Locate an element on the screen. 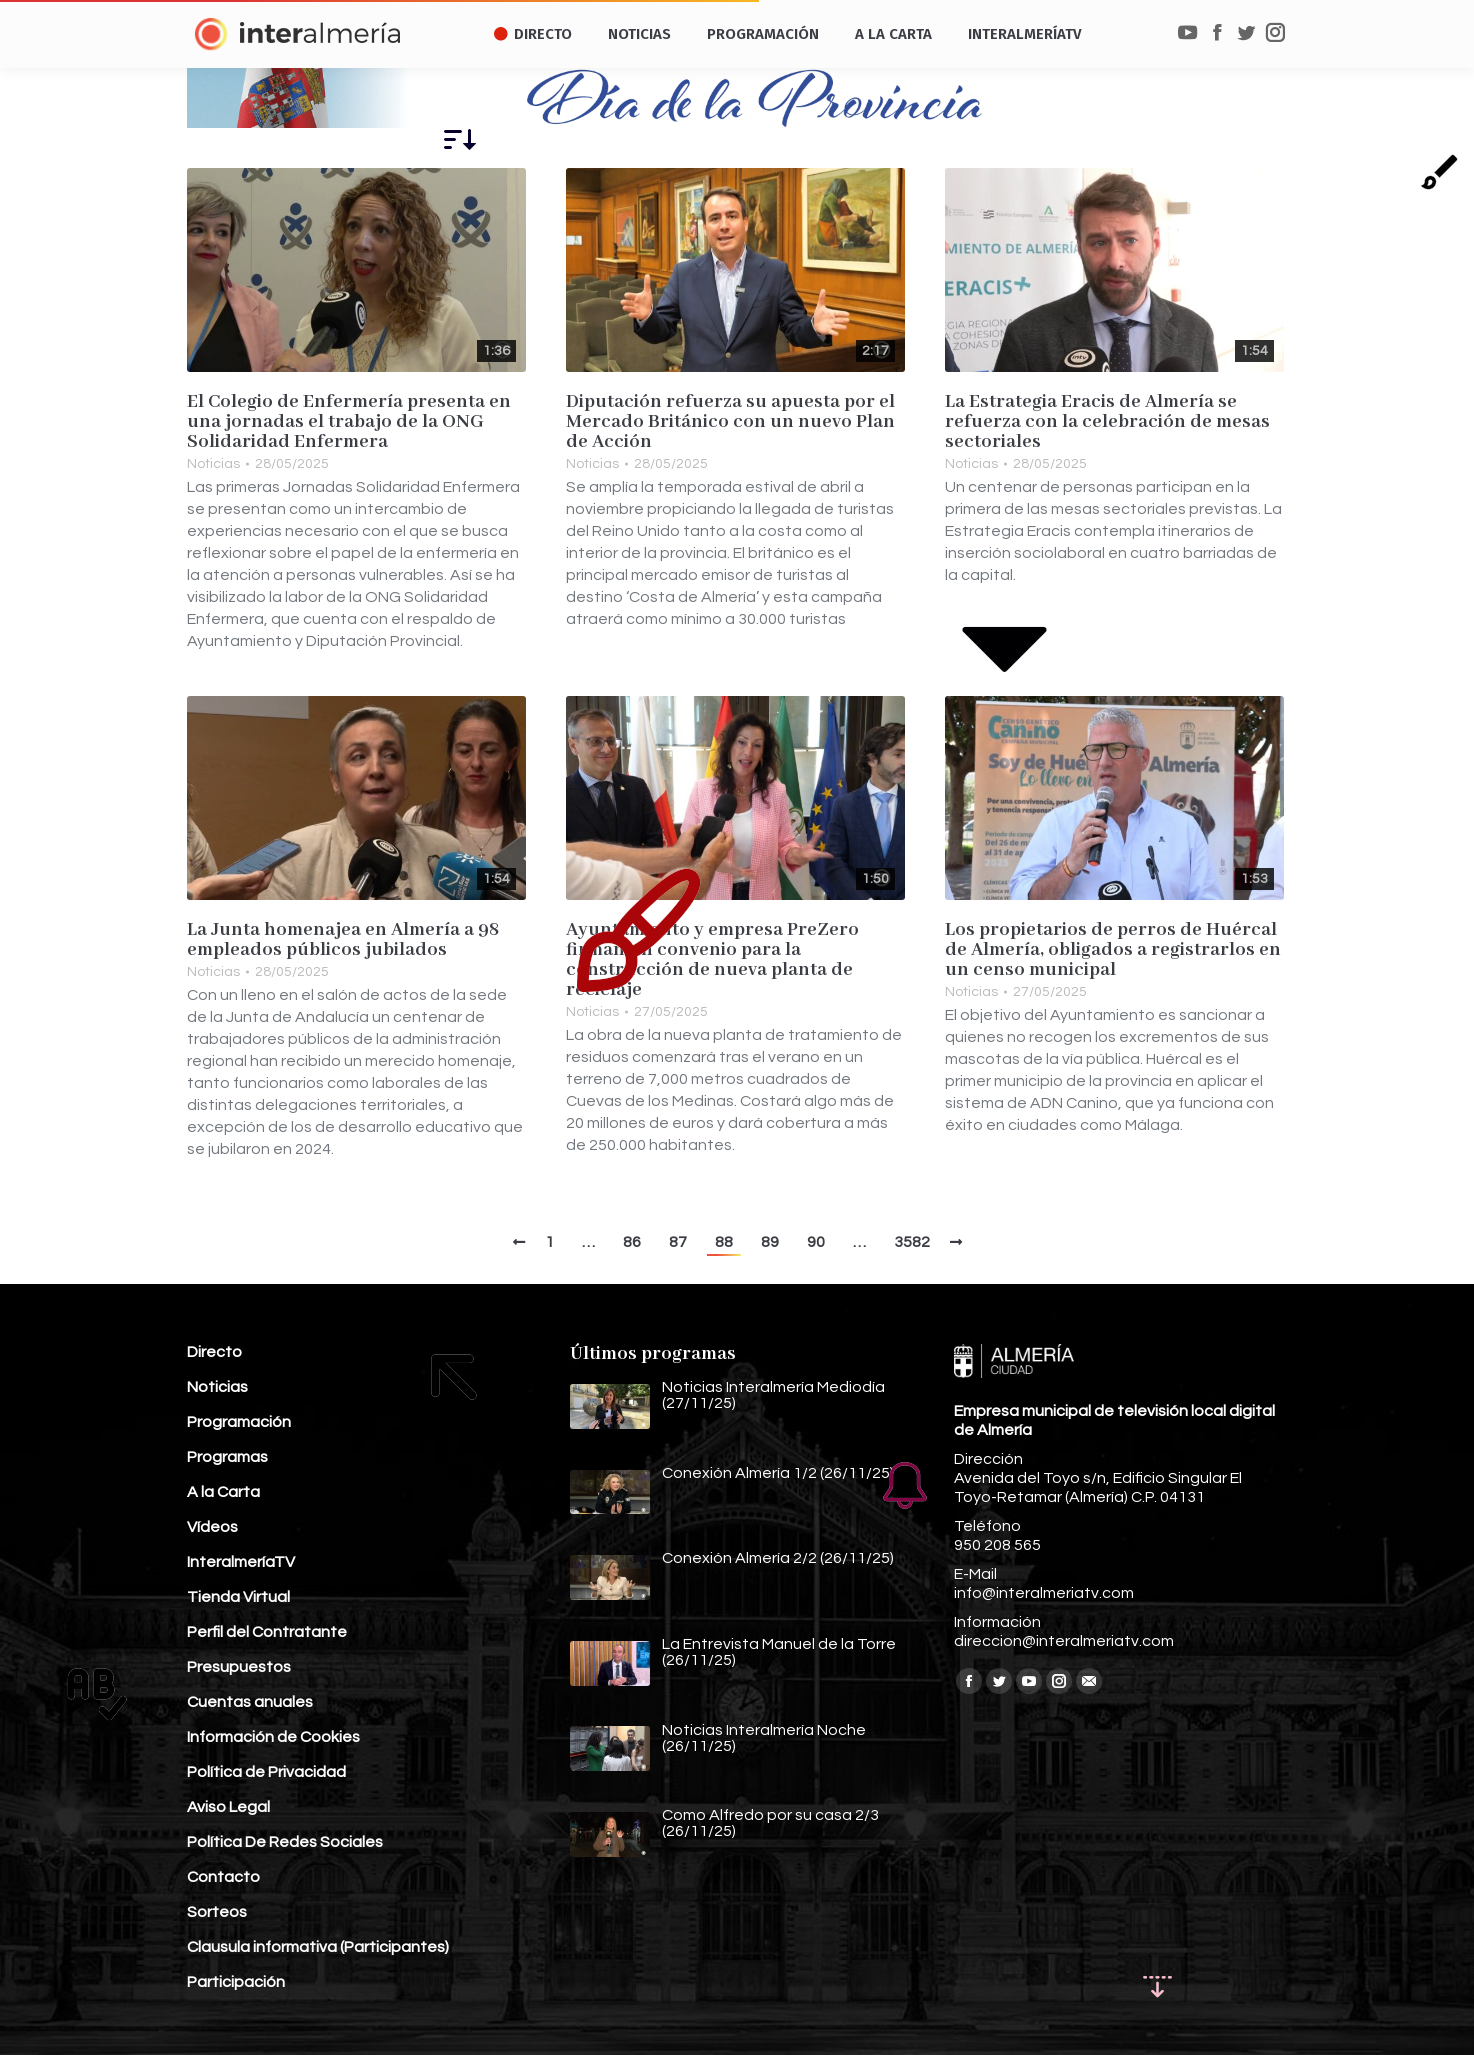  expand collapsed content below is located at coordinates (1157, 1986).